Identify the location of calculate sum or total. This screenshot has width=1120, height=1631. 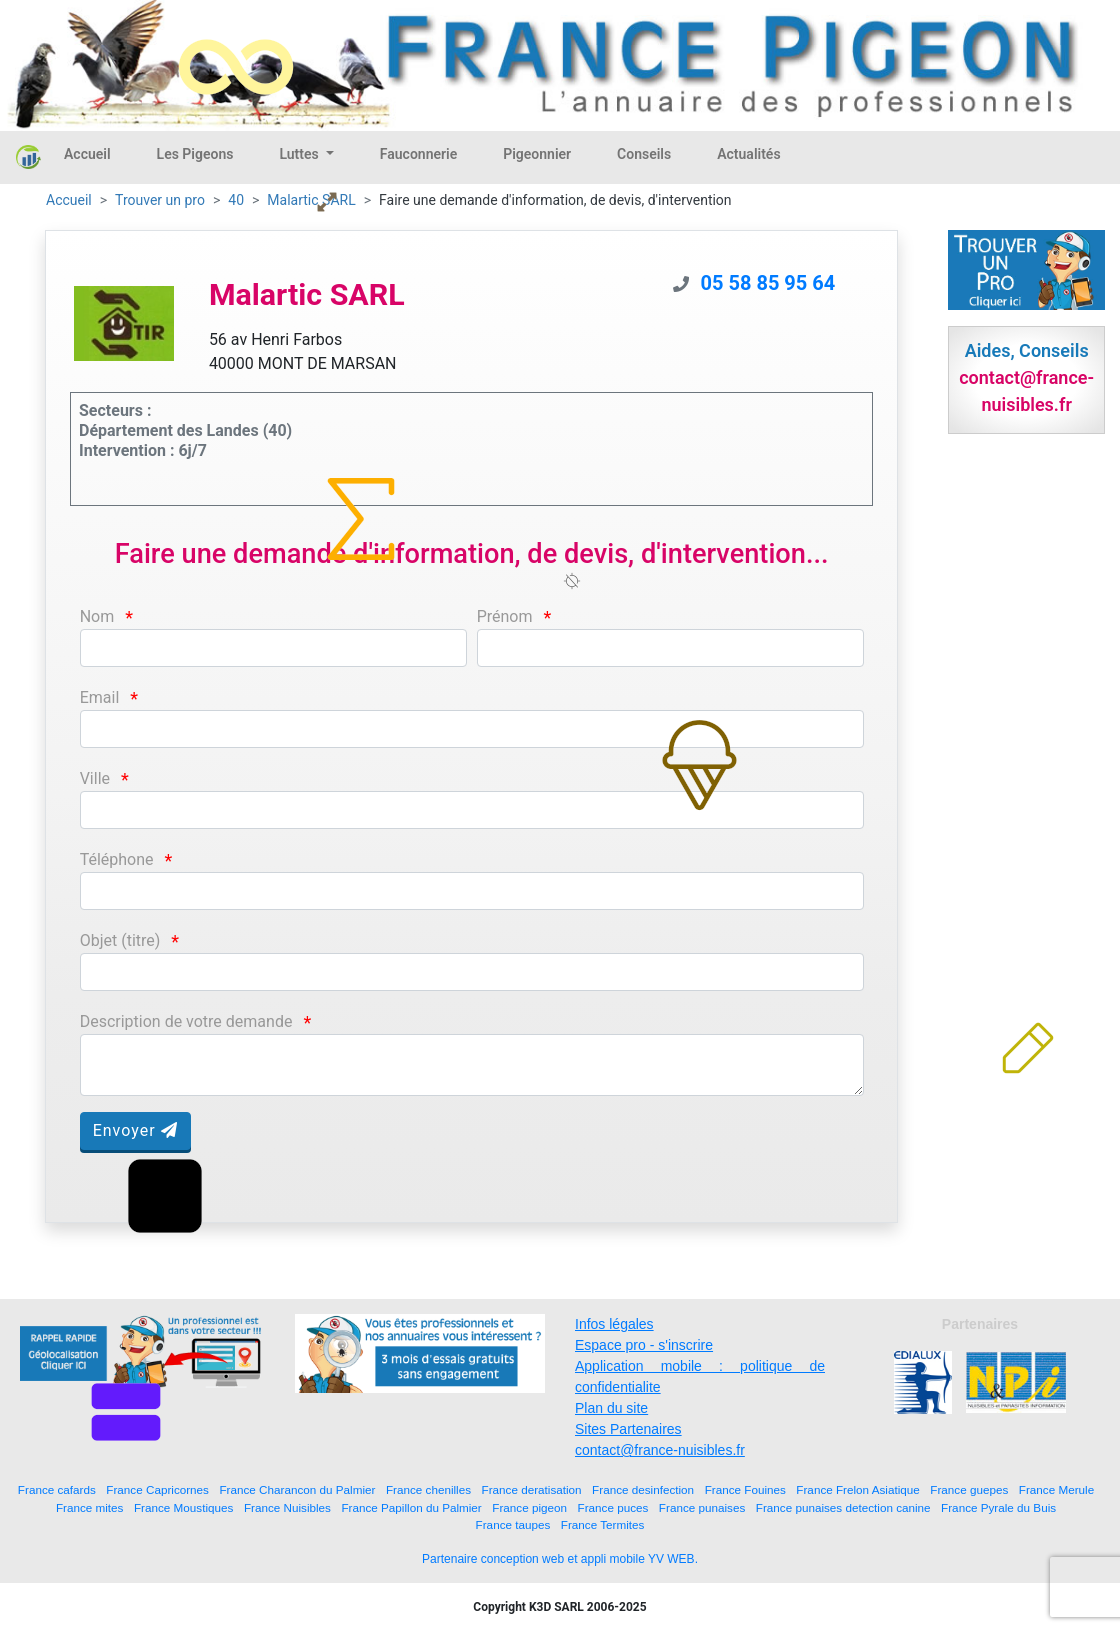
(361, 519).